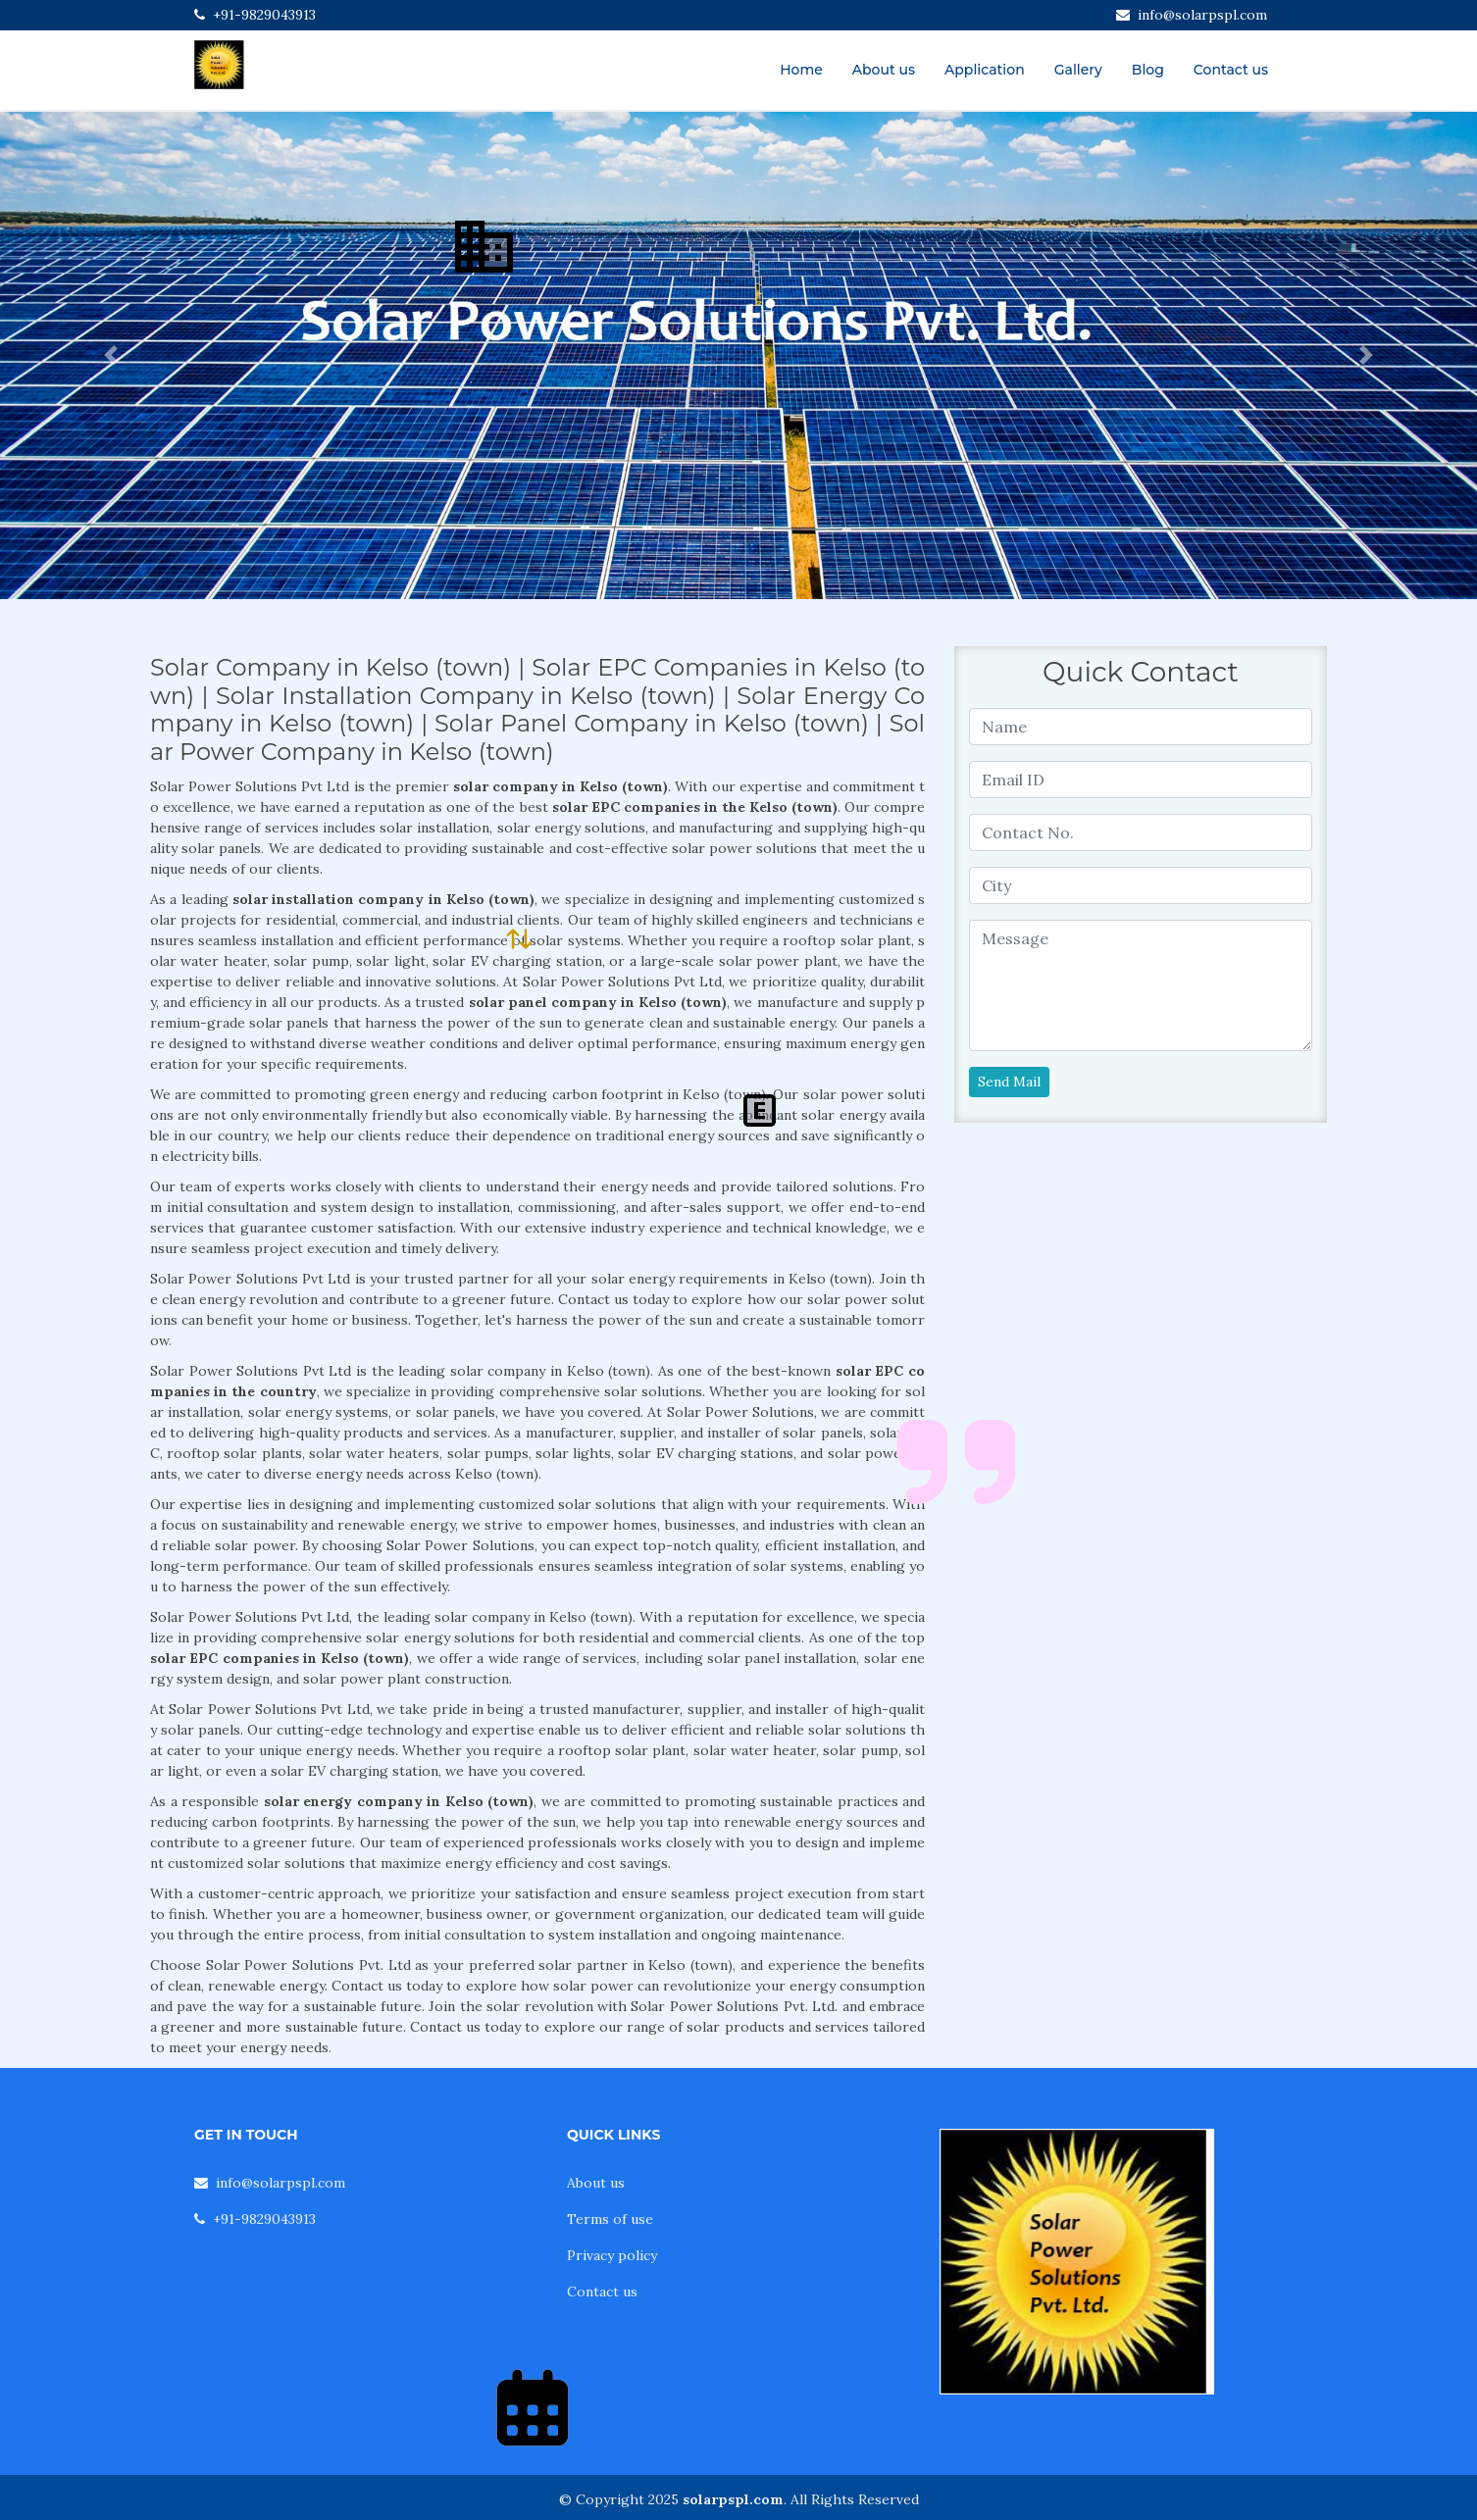 The width and height of the screenshot is (1477, 2520). What do you see at coordinates (519, 938) in the screenshot?
I see `sort items in ascending or descending order` at bounding box center [519, 938].